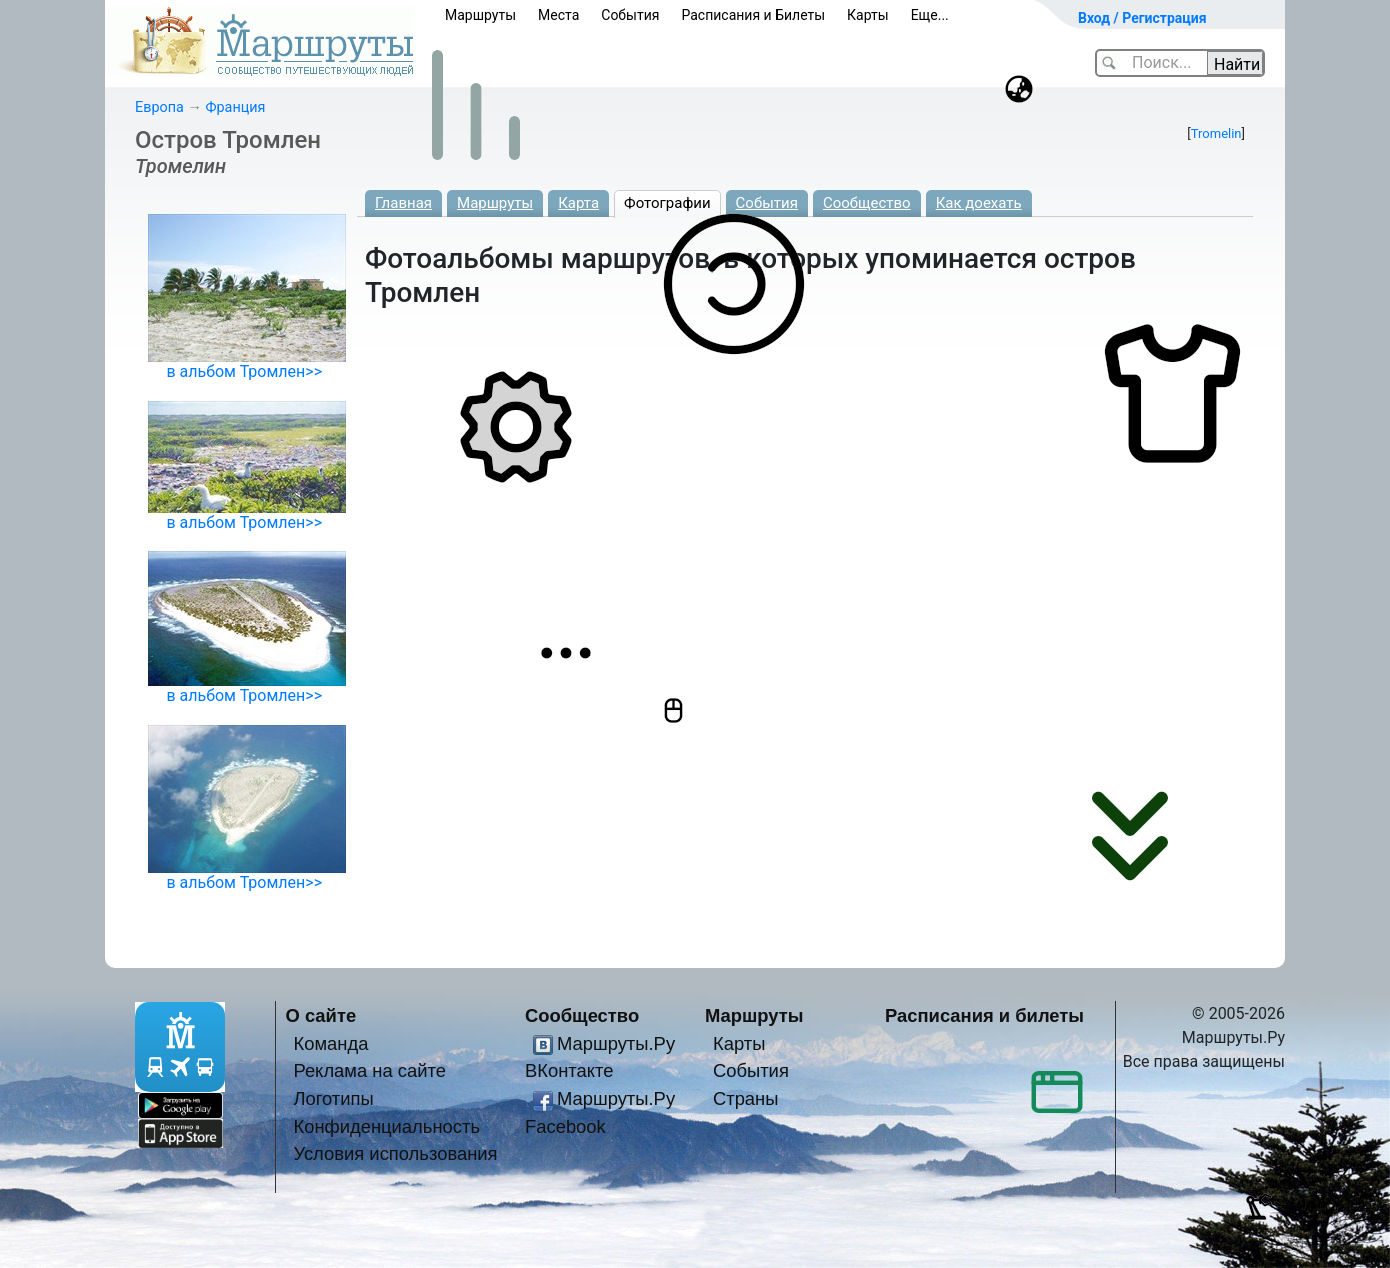 The width and height of the screenshot is (1390, 1268). I want to click on indicates mouse input device connected, so click(673, 710).